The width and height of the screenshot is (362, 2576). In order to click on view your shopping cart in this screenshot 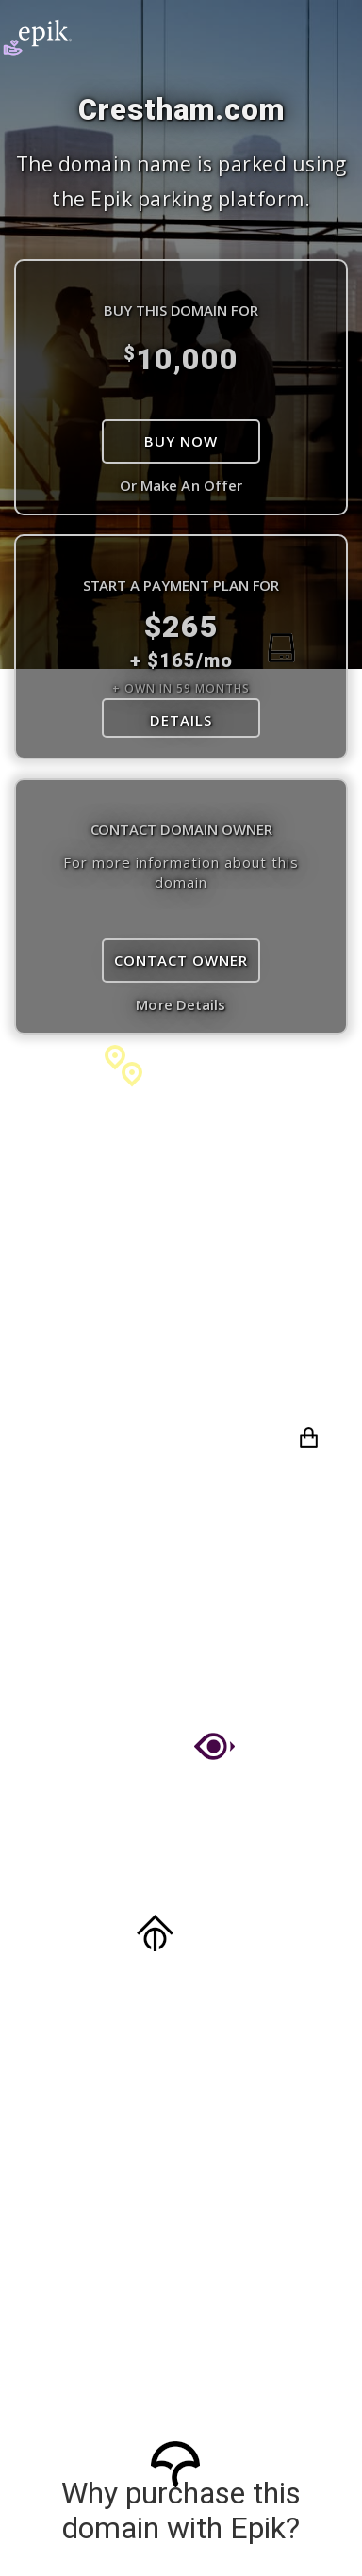, I will do `click(308, 1438)`.